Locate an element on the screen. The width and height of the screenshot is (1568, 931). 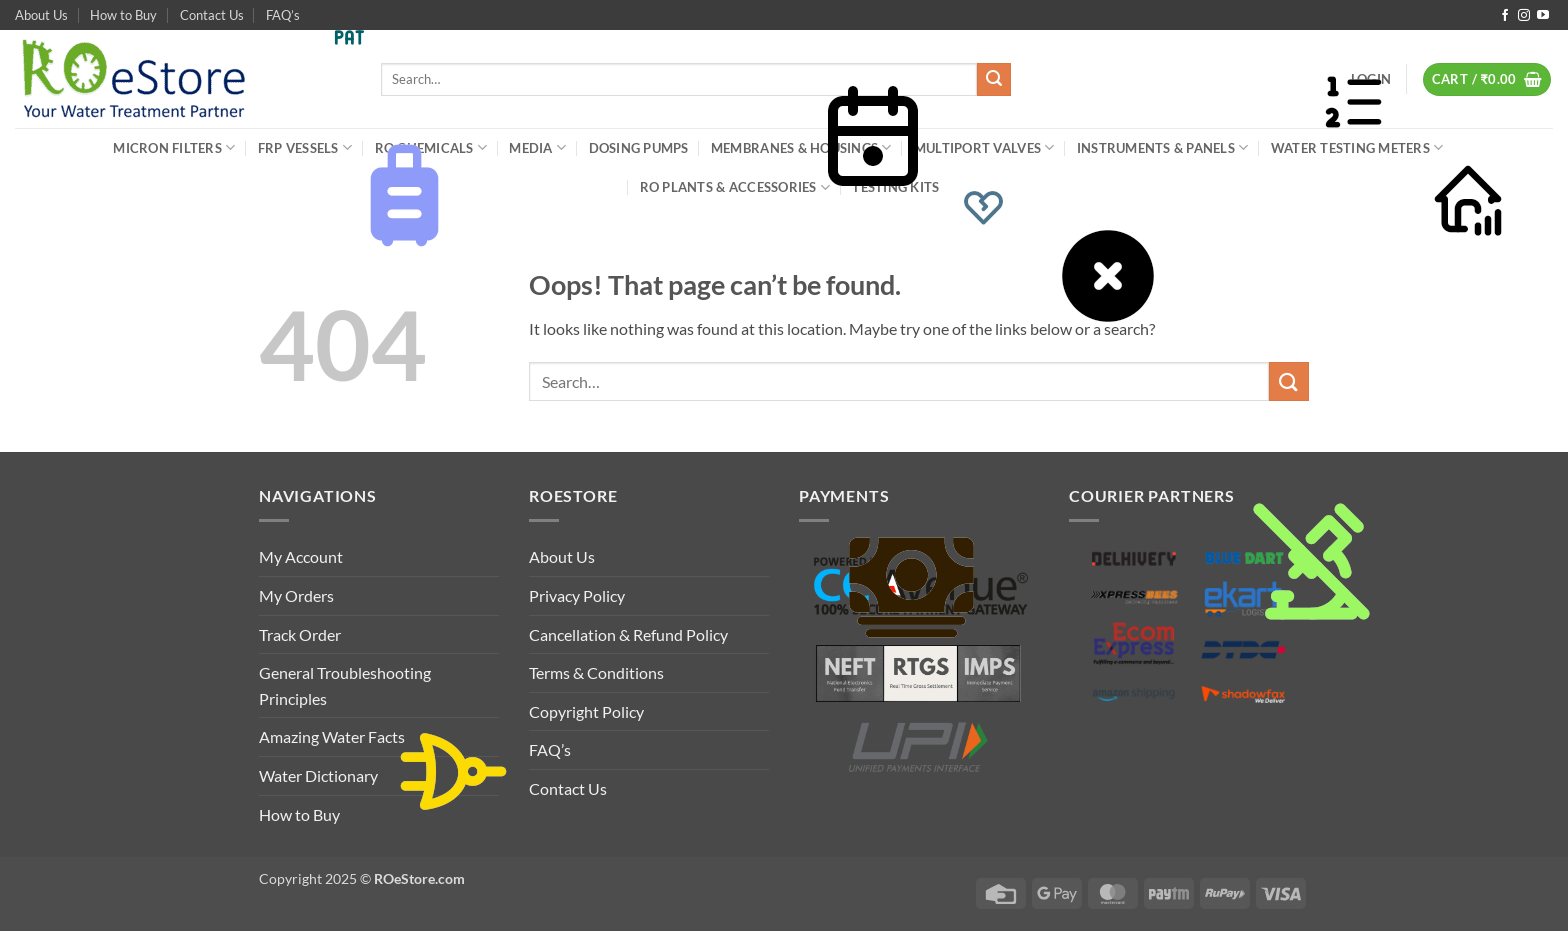
access travel or trip planning features is located at coordinates (404, 195).